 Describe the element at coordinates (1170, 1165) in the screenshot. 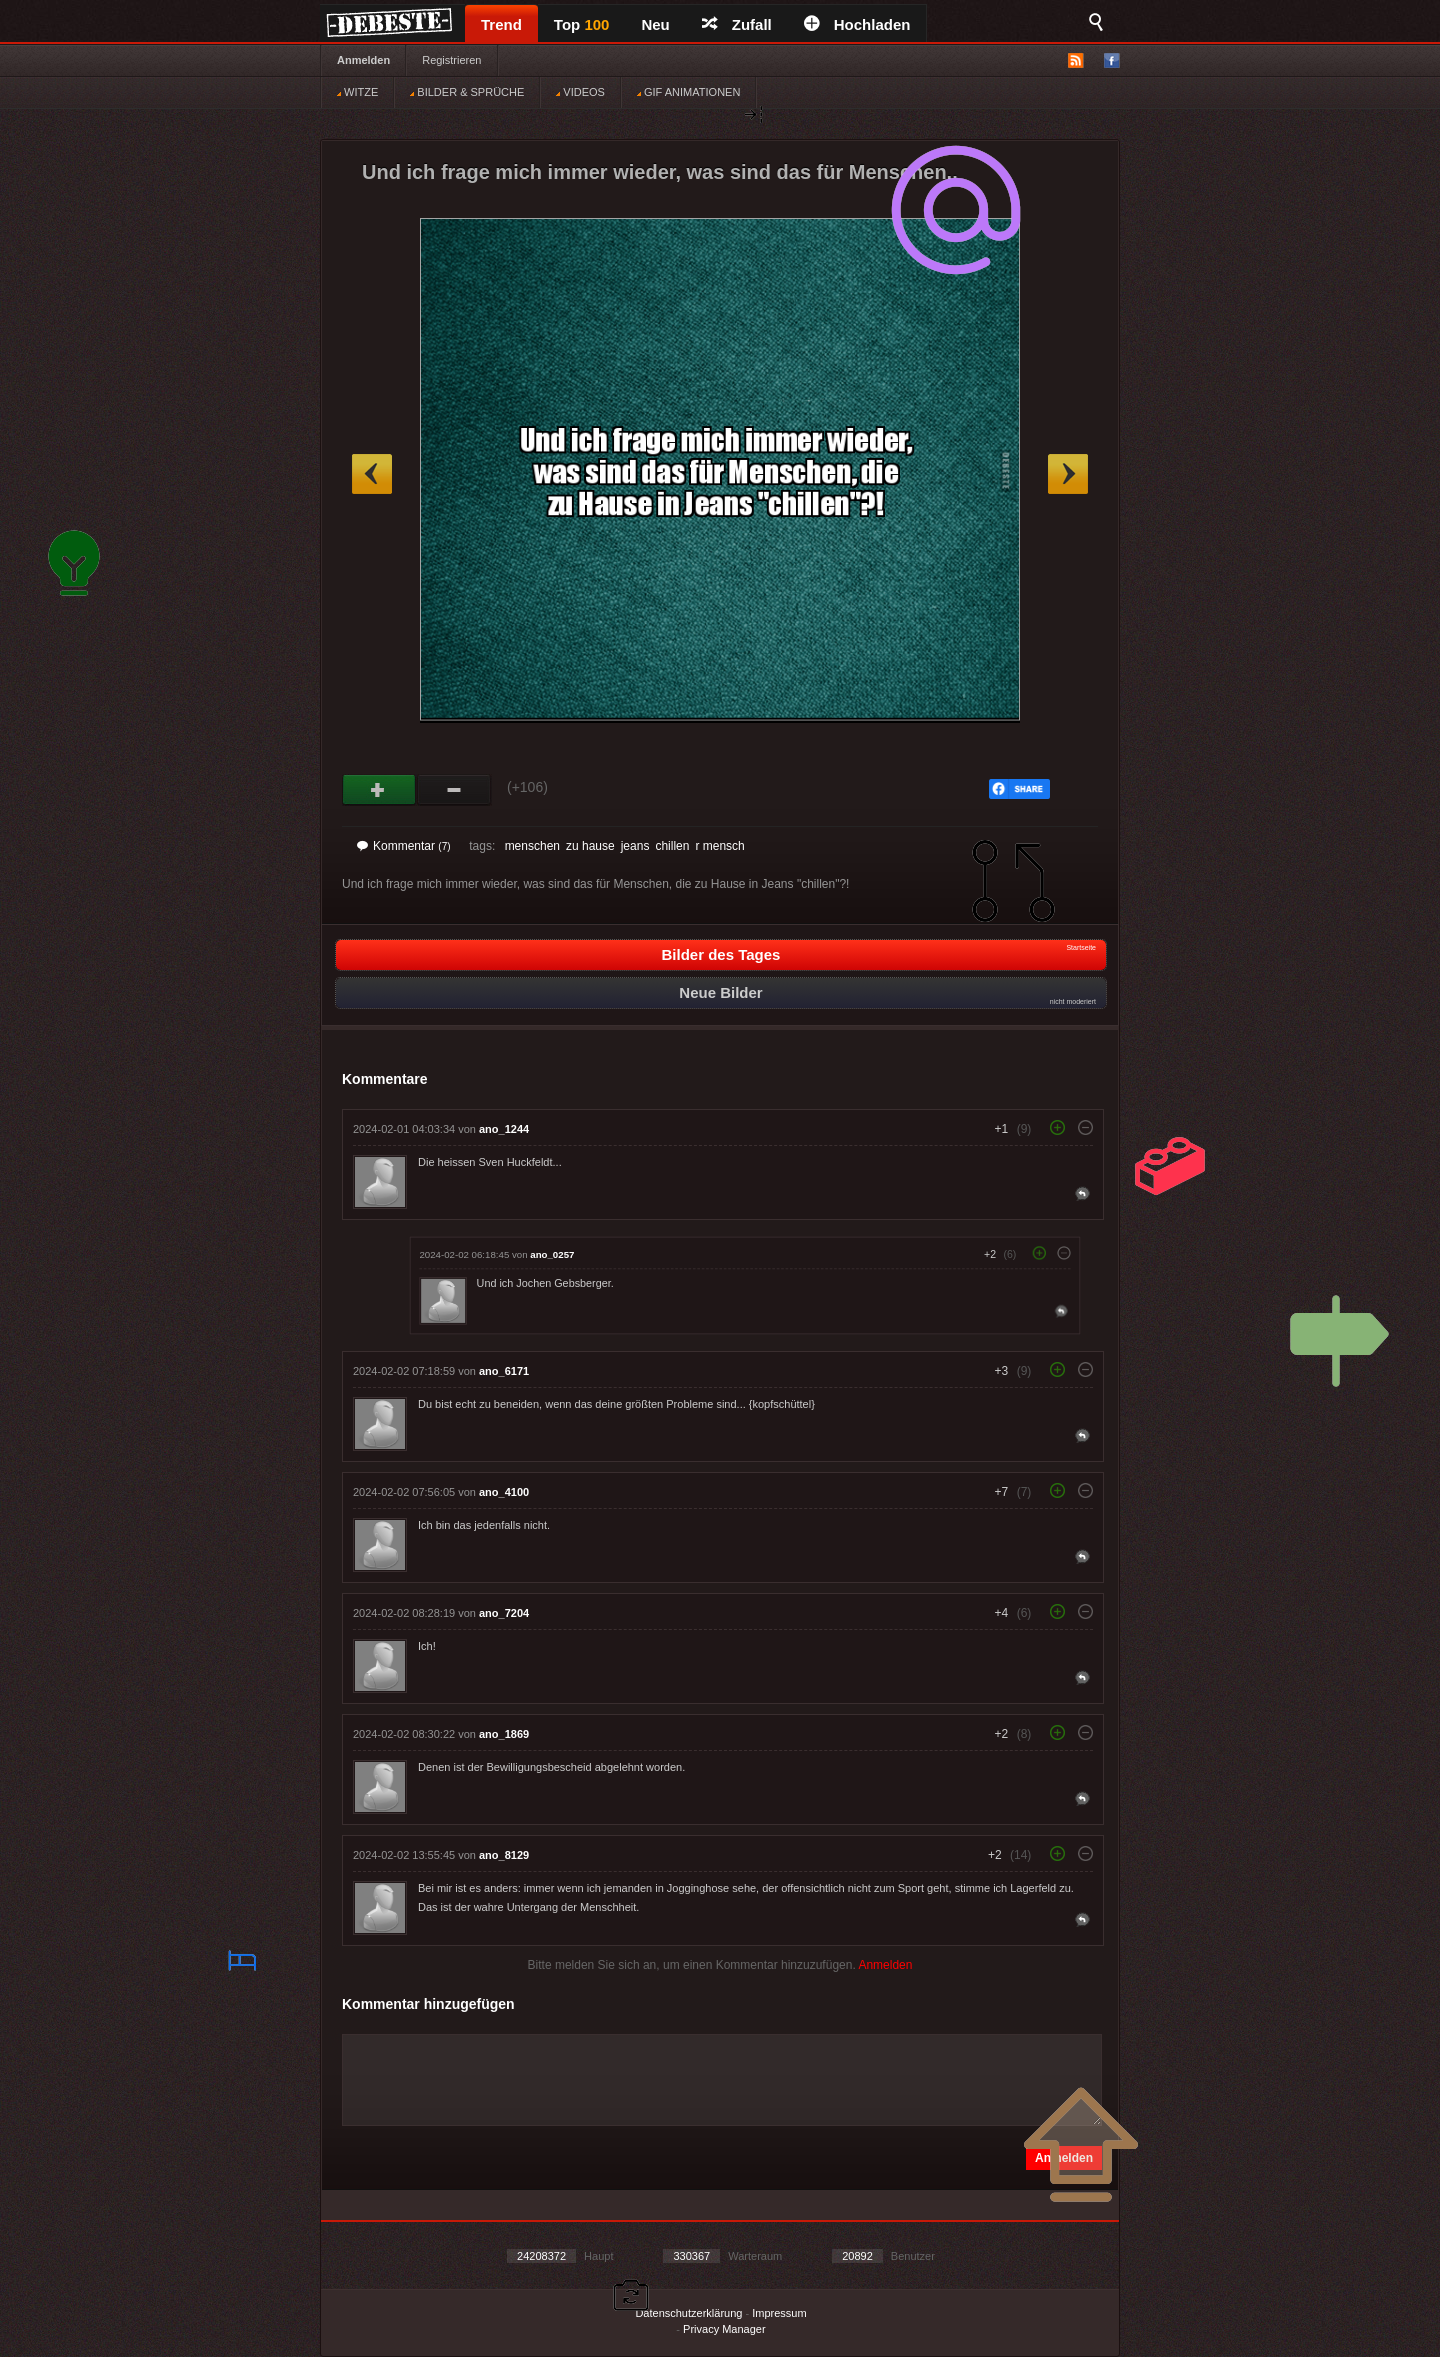

I see `access building or construction features` at that location.